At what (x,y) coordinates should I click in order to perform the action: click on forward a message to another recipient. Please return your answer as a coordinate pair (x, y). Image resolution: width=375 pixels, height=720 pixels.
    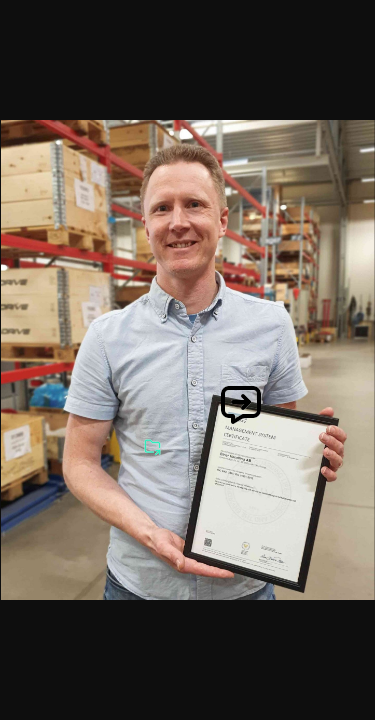
    Looking at the image, I should click on (241, 404).